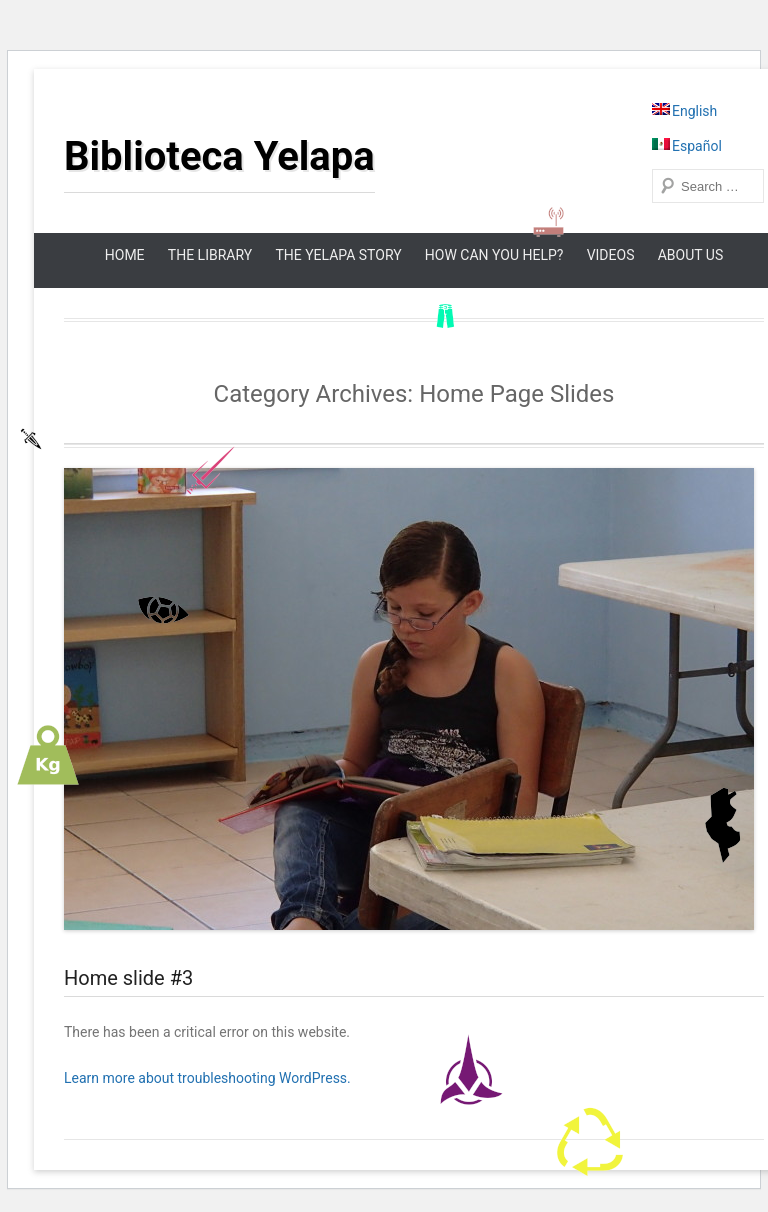  Describe the element at coordinates (48, 754) in the screenshot. I see `adjust item weight or mass settings` at that location.